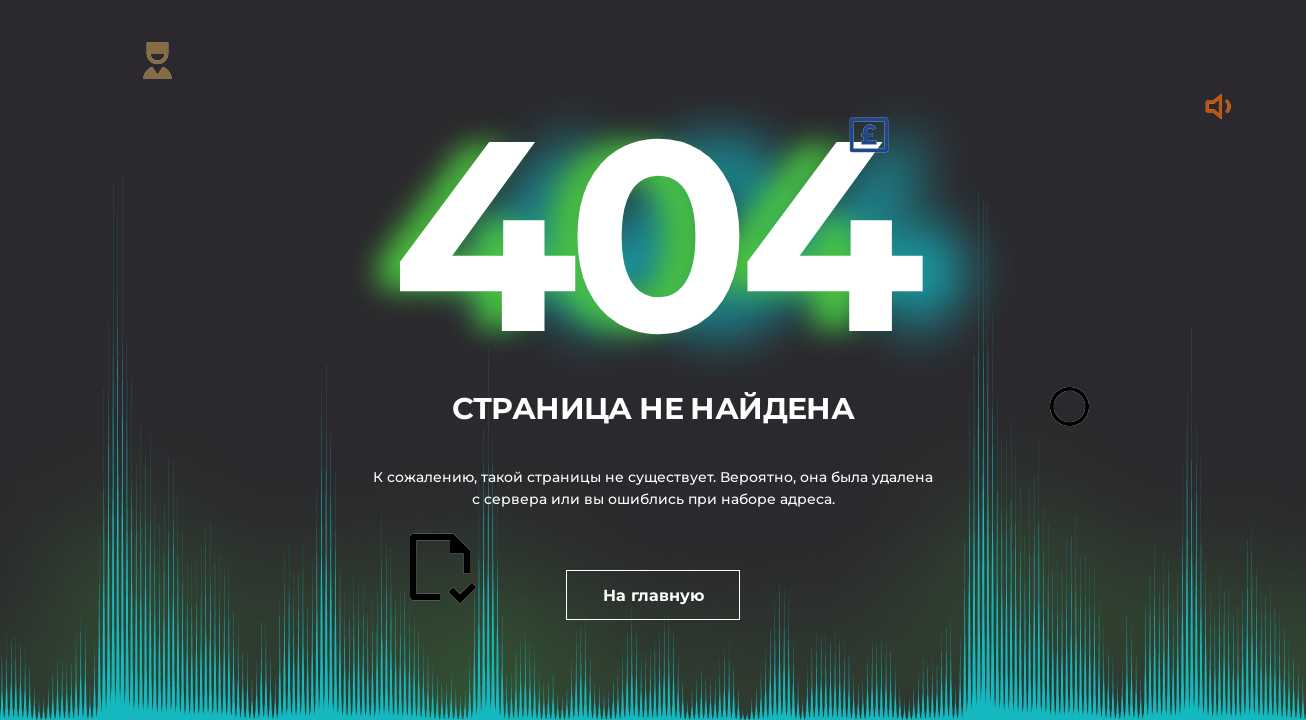 This screenshot has width=1306, height=720. I want to click on file successfully uploaded or verified, so click(440, 567).